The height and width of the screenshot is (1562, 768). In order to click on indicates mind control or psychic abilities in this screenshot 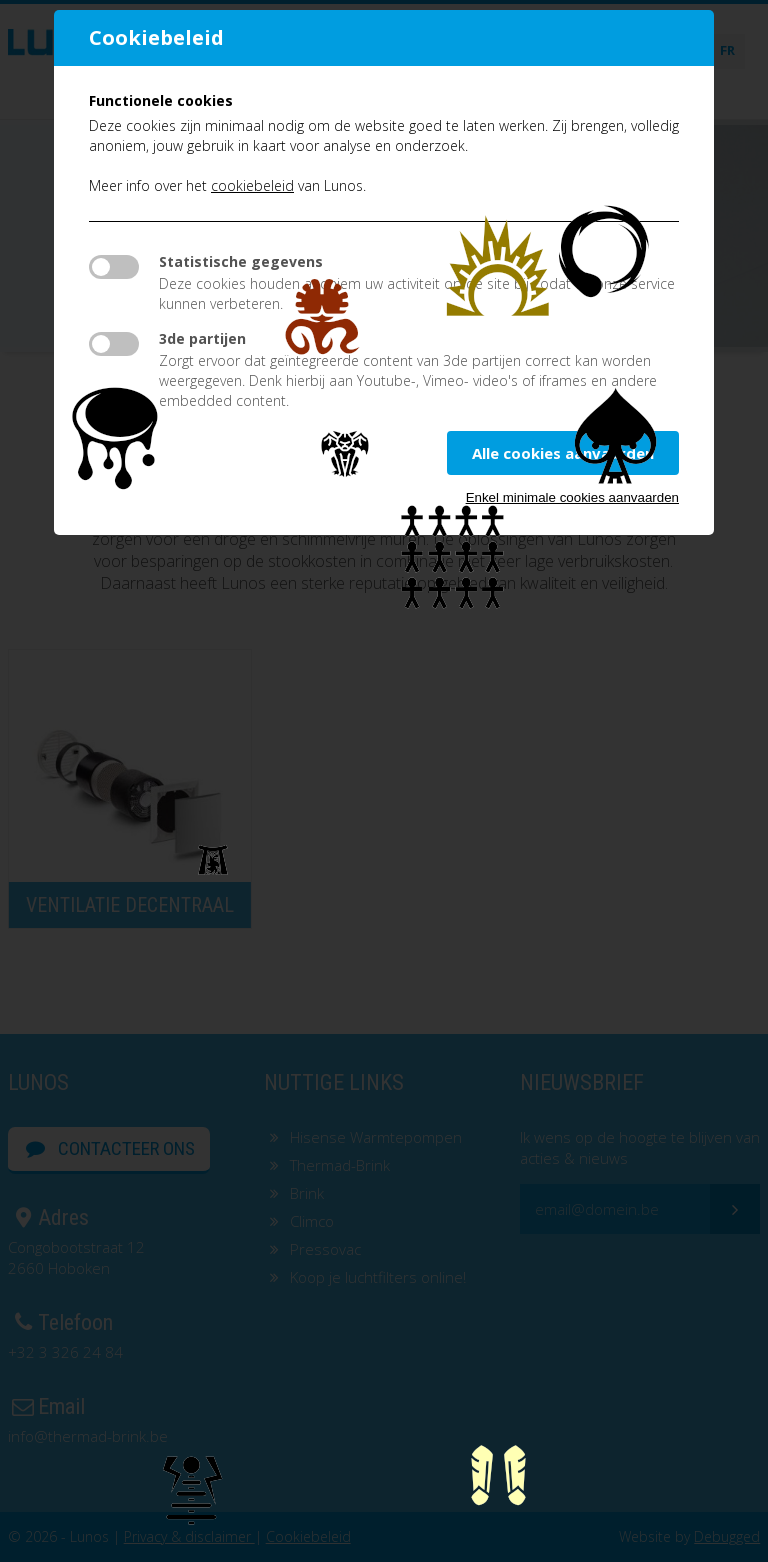, I will do `click(322, 317)`.